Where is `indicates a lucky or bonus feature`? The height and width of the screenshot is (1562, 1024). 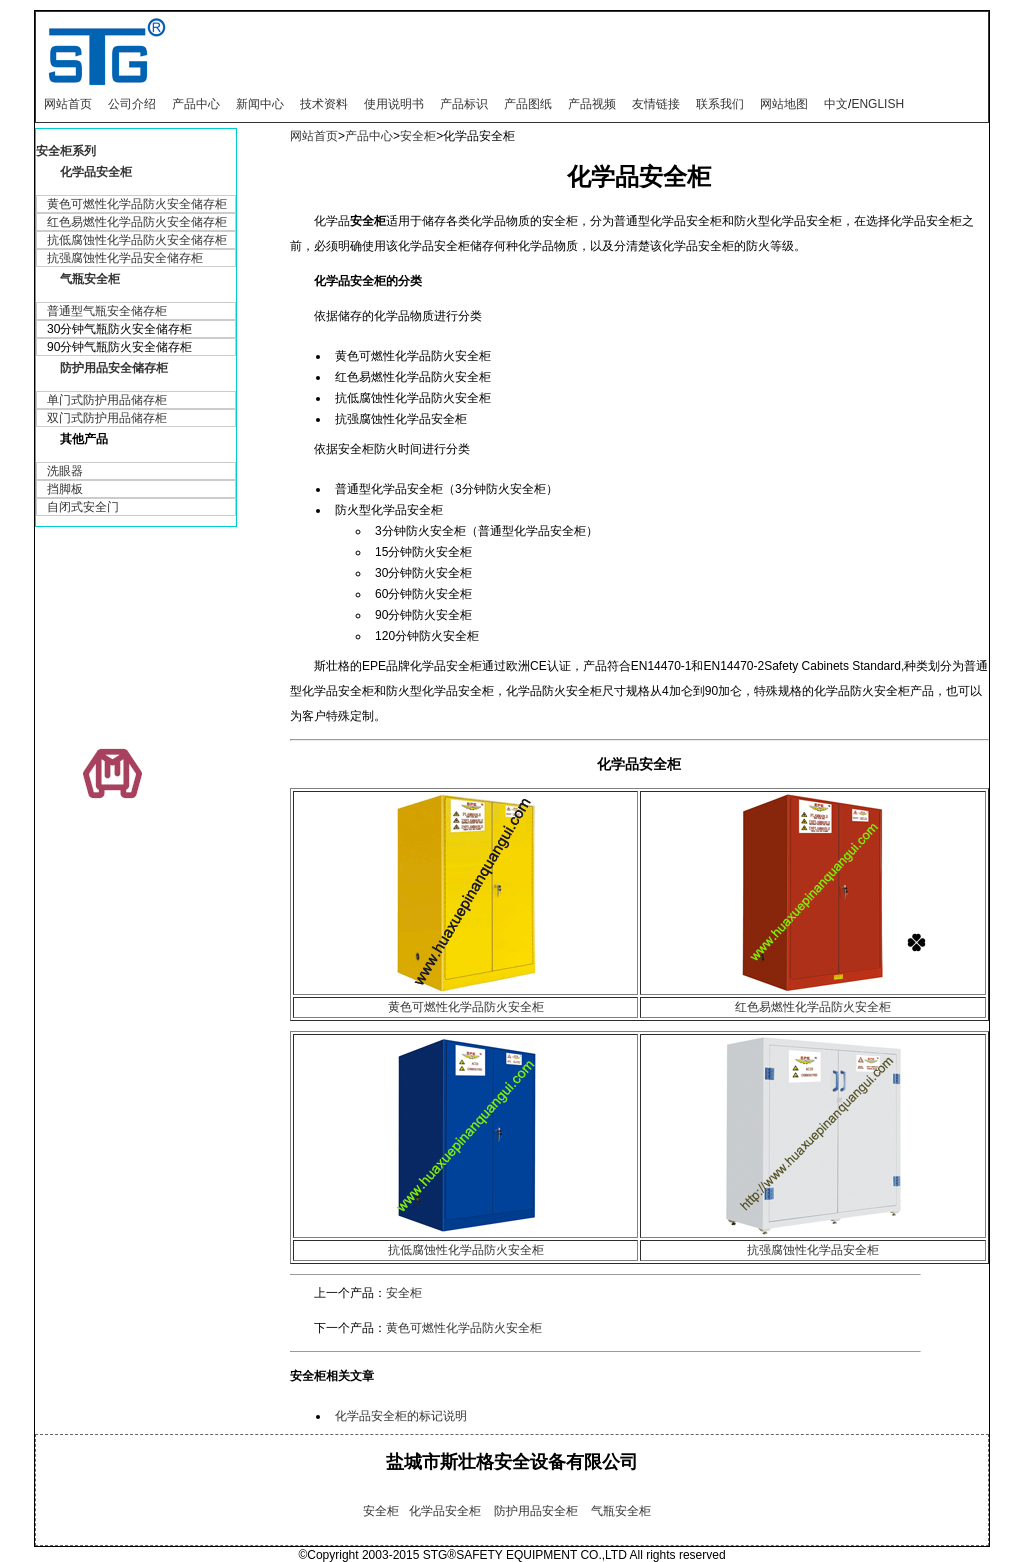
indicates a lucky or bonus feature is located at coordinates (916, 942).